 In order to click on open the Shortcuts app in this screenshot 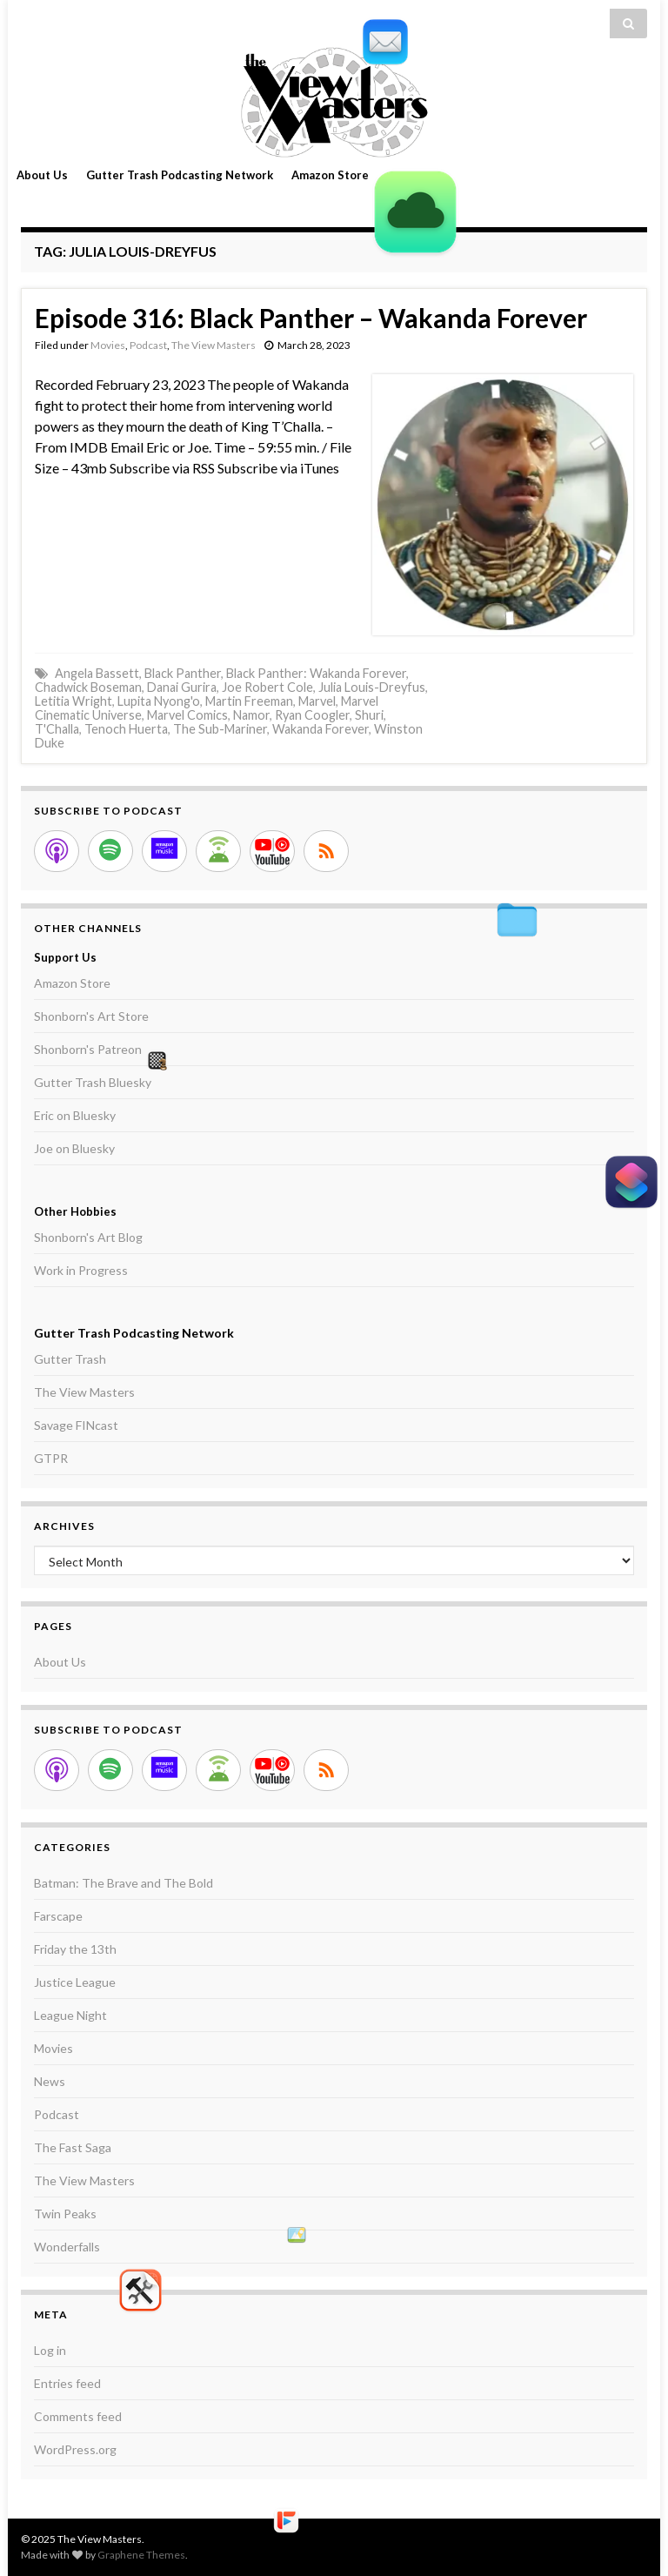, I will do `click(631, 1182)`.